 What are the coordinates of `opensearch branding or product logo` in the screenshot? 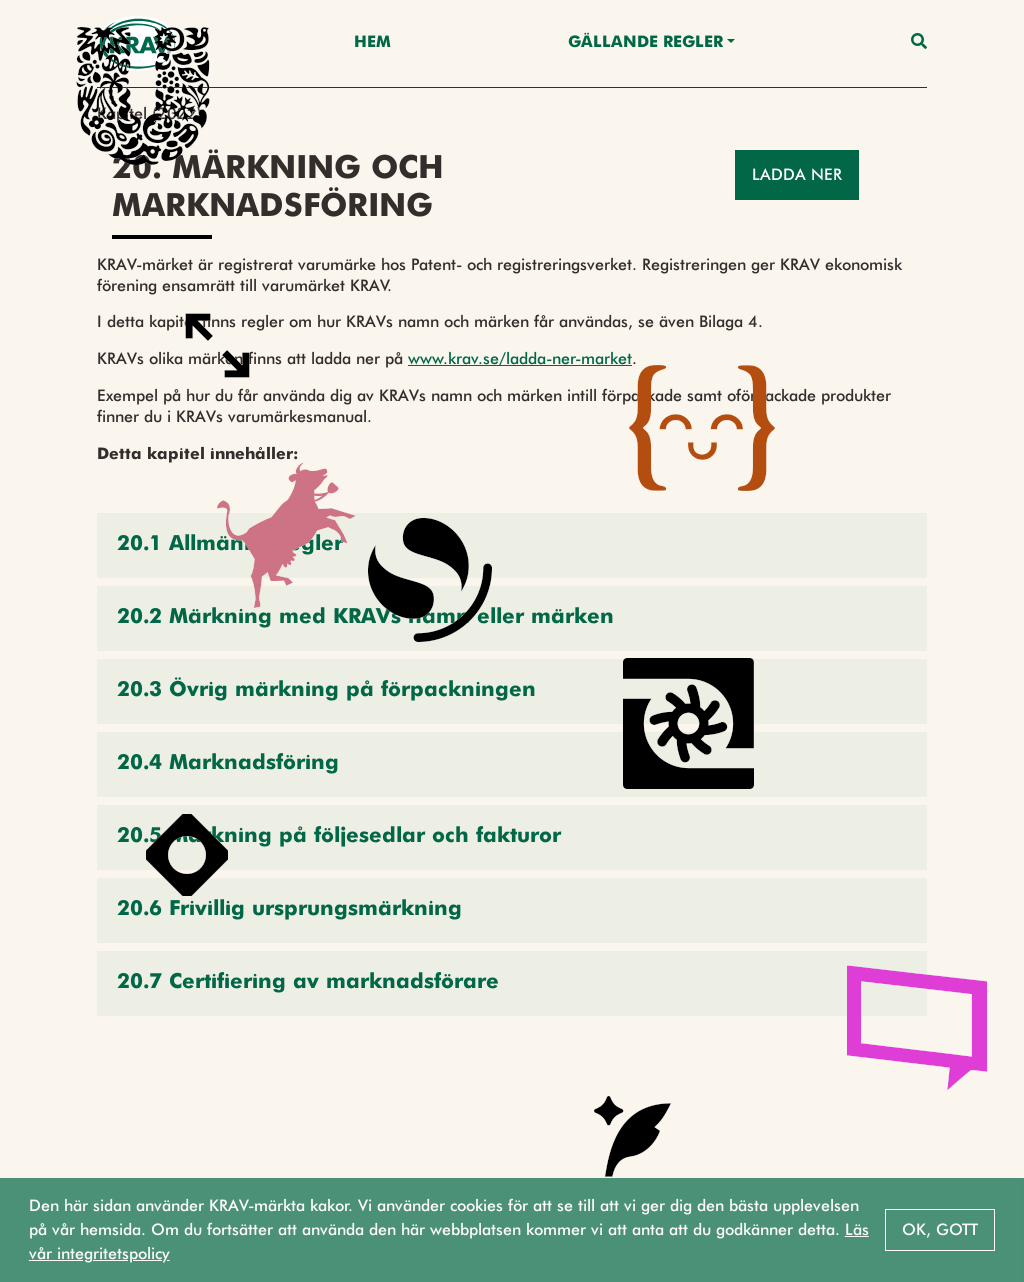 It's located at (430, 580).